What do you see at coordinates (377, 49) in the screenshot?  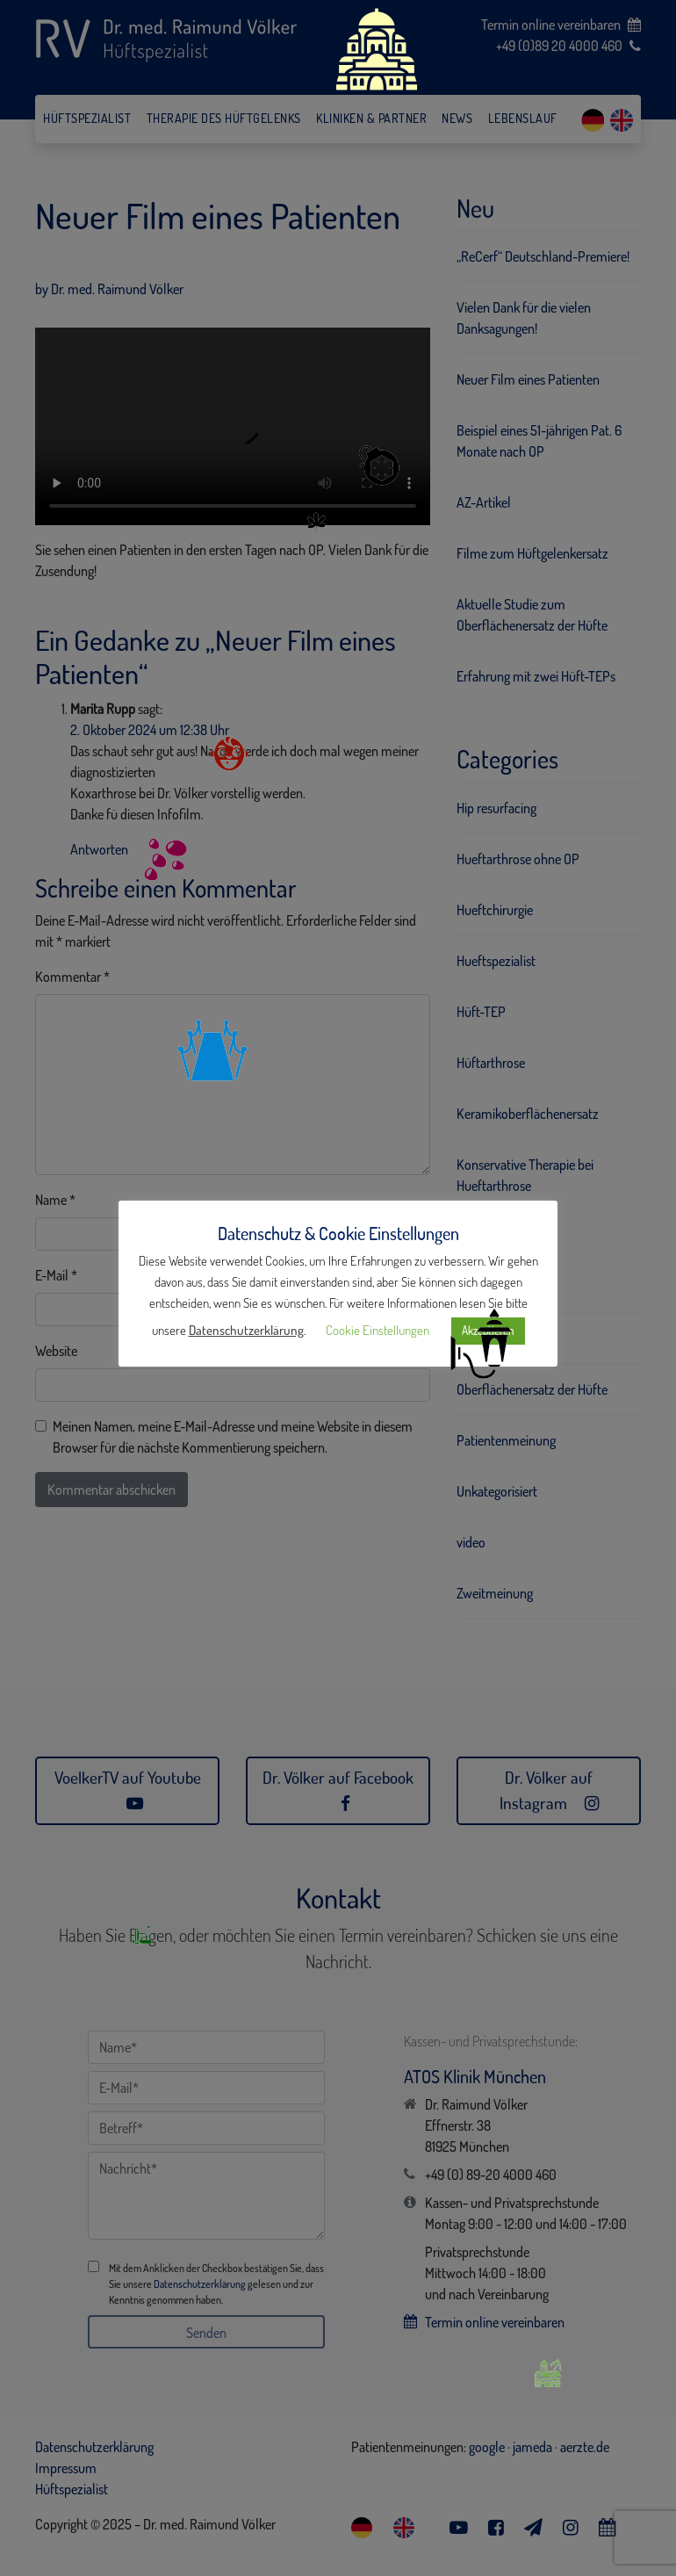 I see `view historical or religious landmarks` at bounding box center [377, 49].